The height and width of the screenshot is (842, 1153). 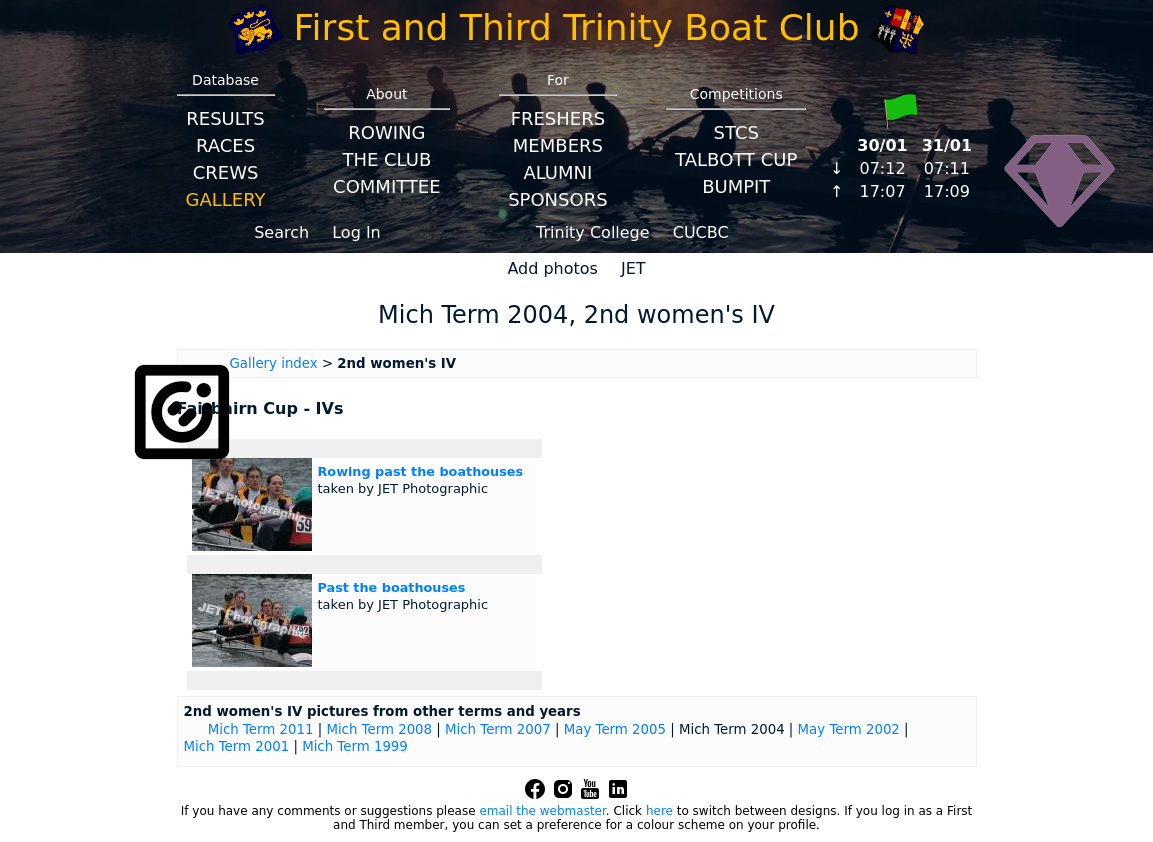 What do you see at coordinates (182, 412) in the screenshot?
I see `access laundry or washing machine controls` at bounding box center [182, 412].